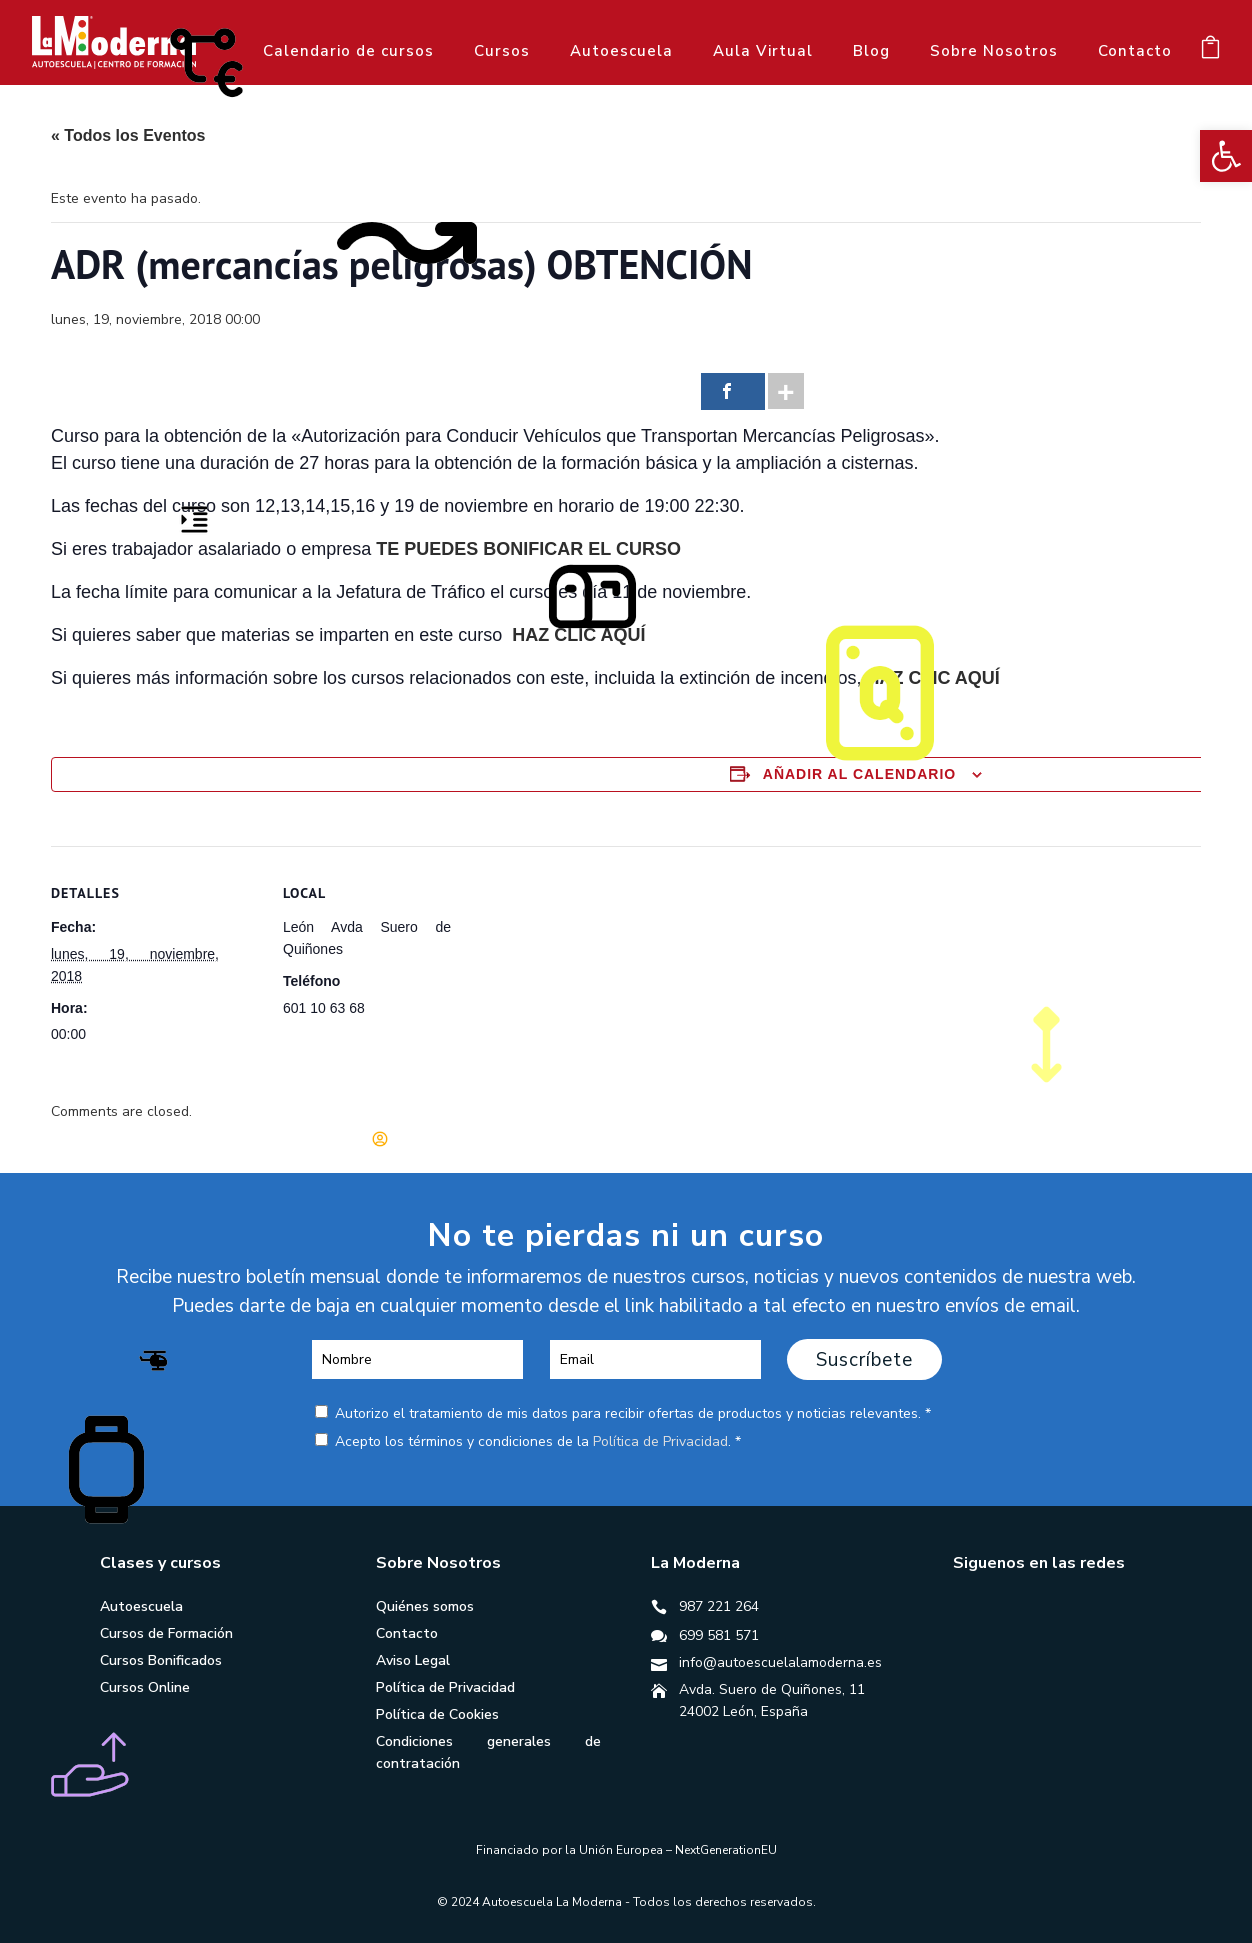  What do you see at coordinates (592, 596) in the screenshot?
I see `access your mailbox or inbox` at bounding box center [592, 596].